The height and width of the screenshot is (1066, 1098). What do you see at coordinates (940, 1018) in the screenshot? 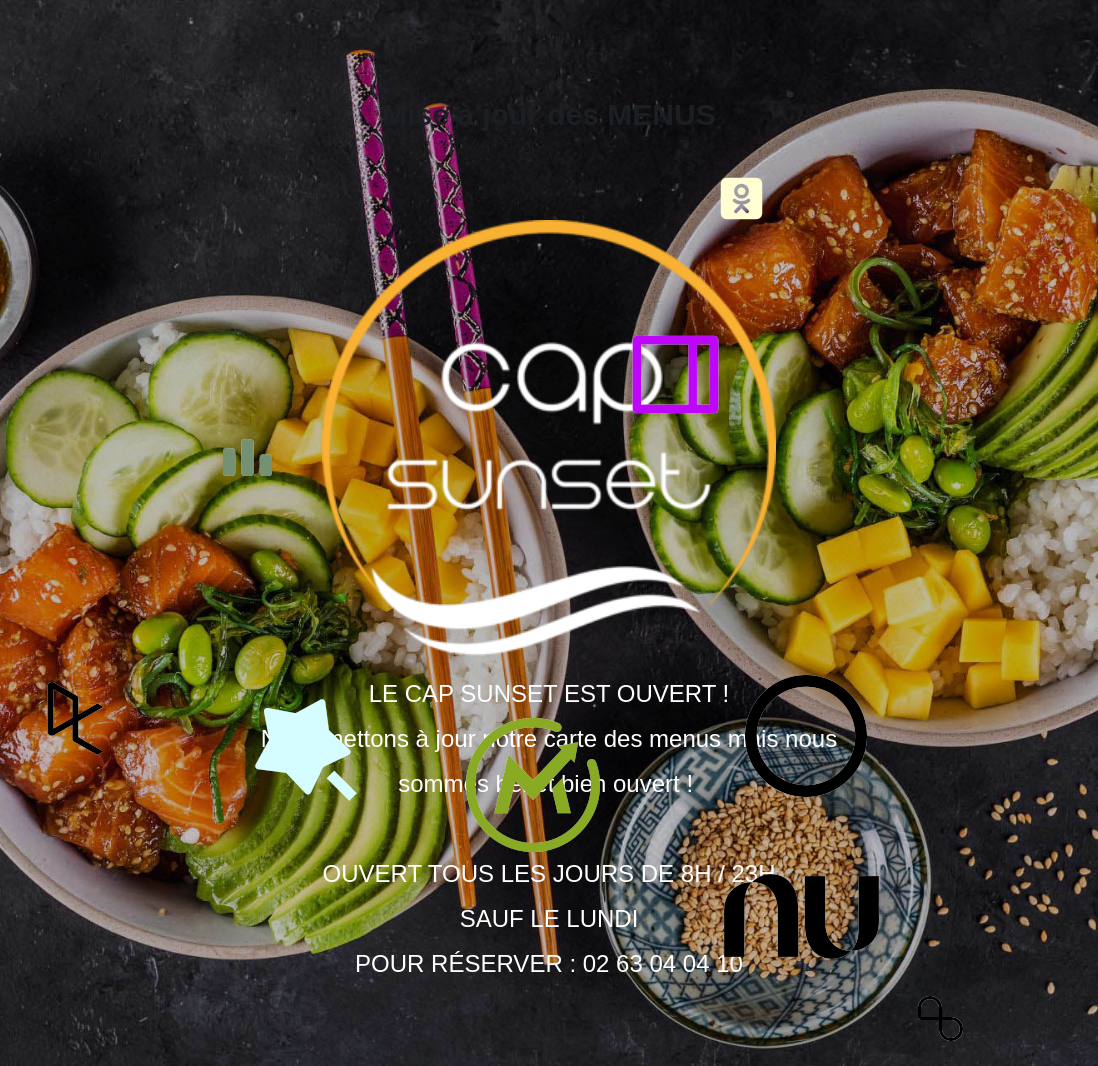
I see `NextBillion.ai company logo` at bounding box center [940, 1018].